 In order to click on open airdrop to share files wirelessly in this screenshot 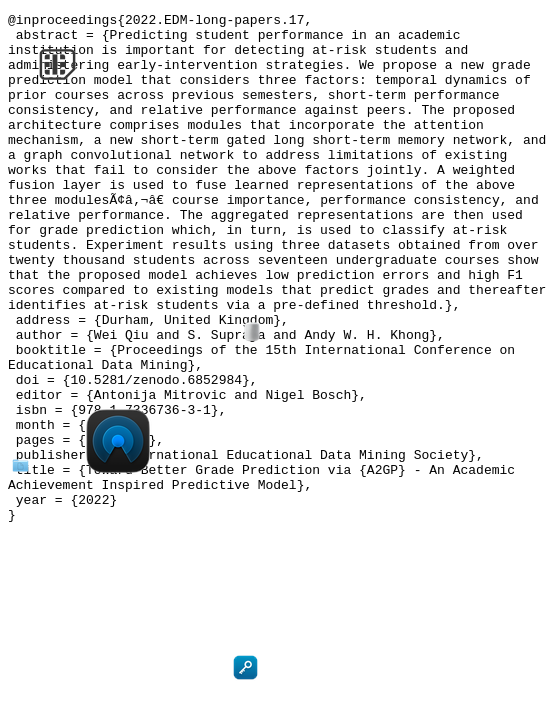, I will do `click(118, 441)`.